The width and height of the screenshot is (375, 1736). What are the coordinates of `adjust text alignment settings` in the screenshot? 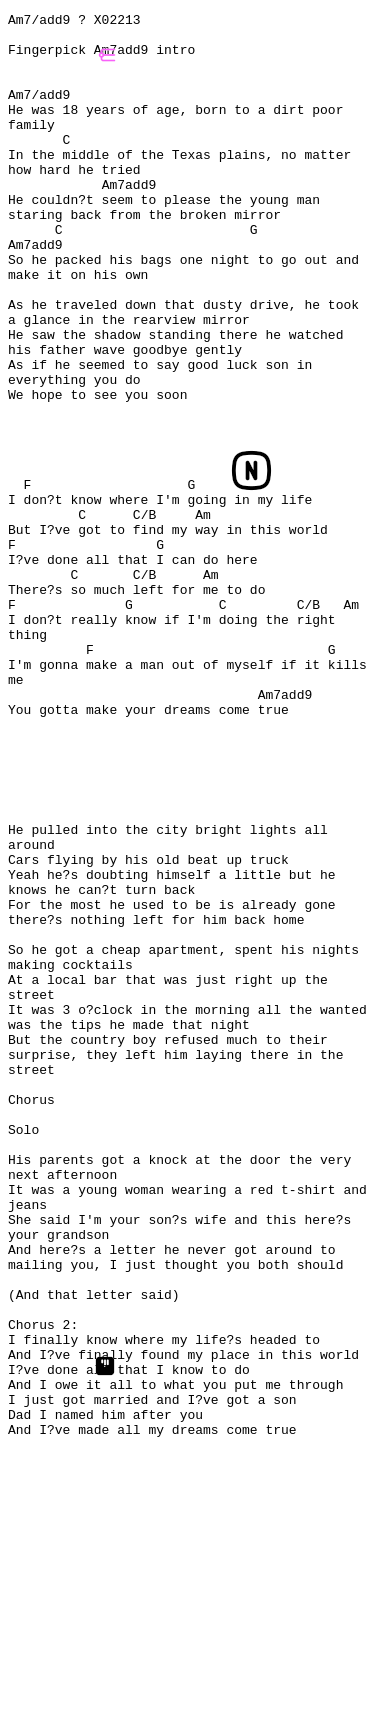 It's located at (107, 55).